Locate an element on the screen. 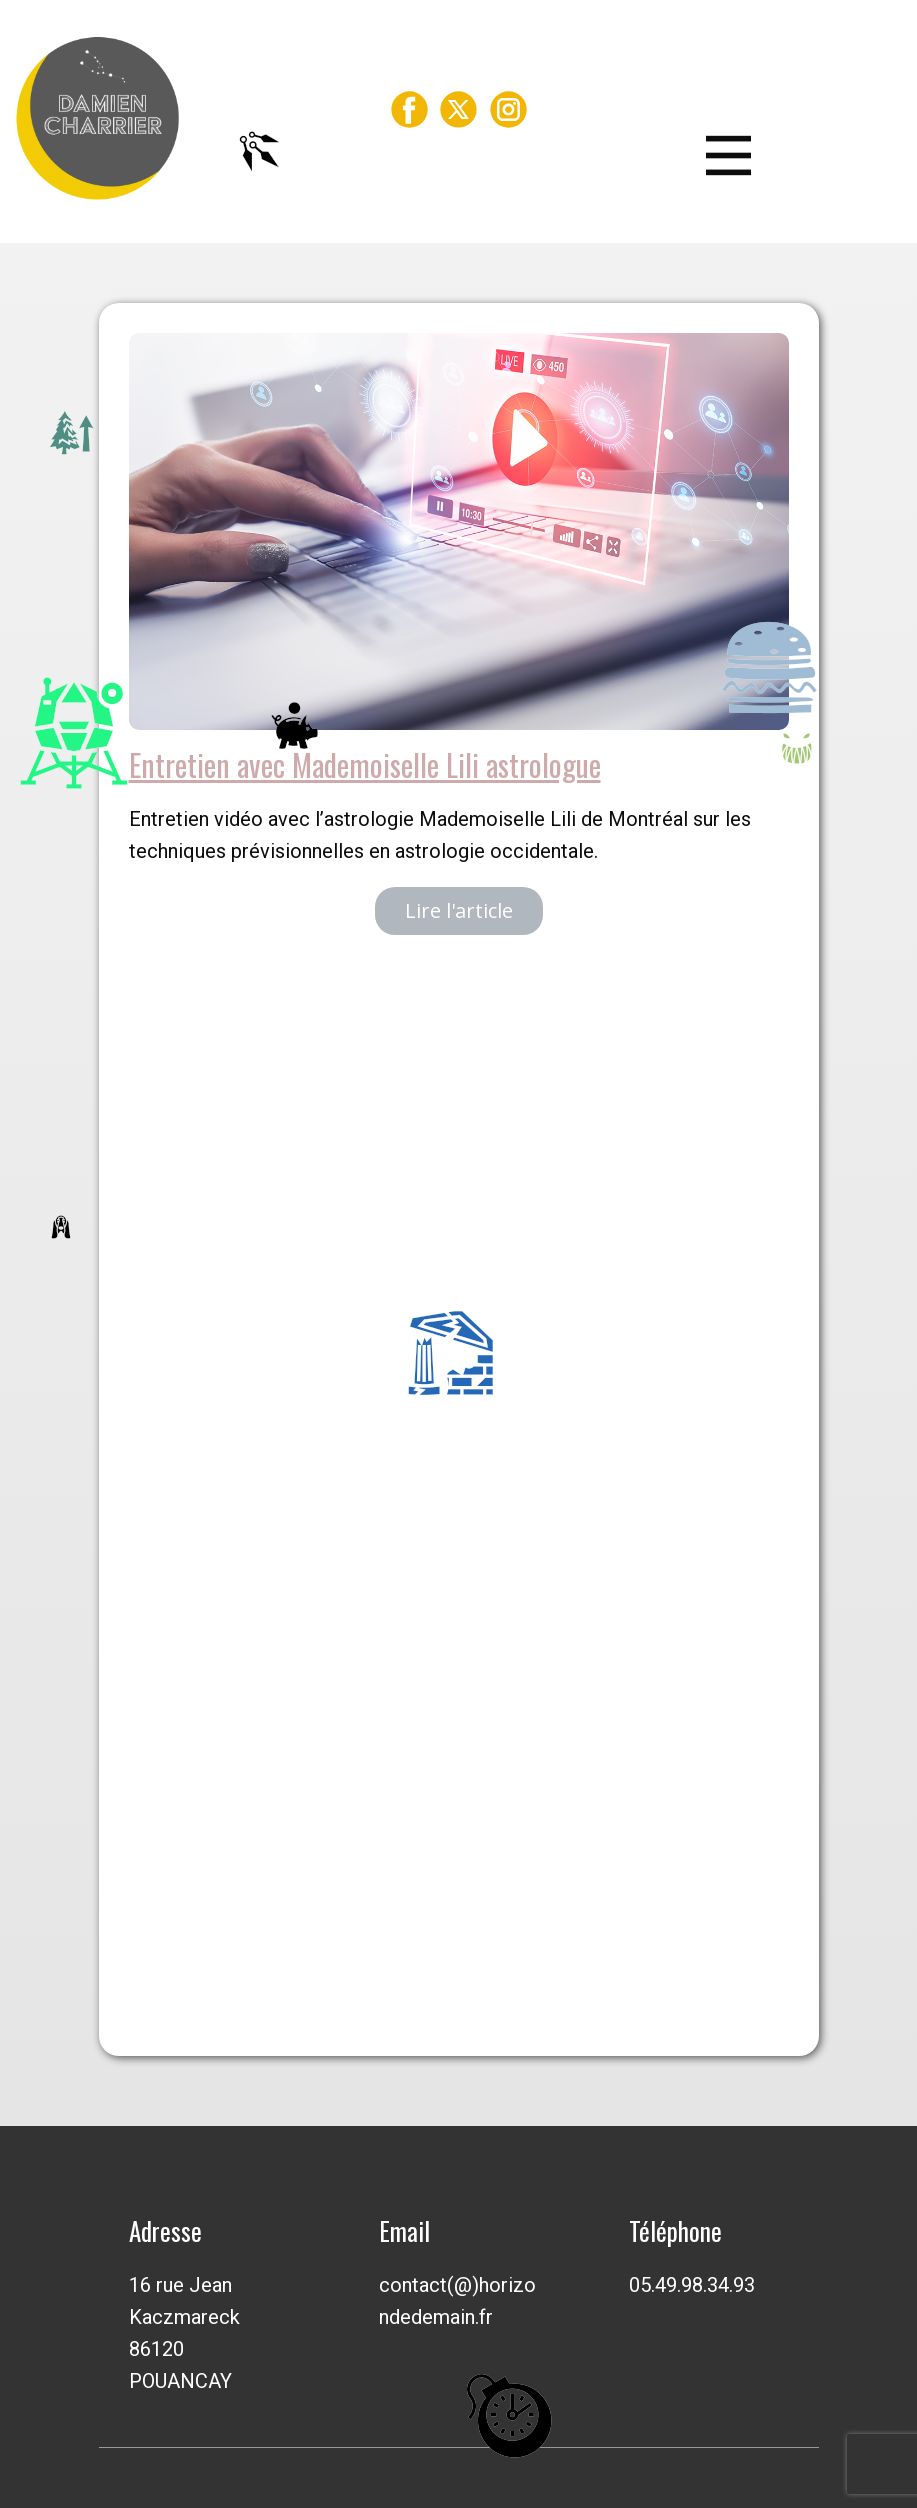 This screenshot has width=917, height=2508. indicates a villain or enemy character is located at coordinates (796, 748).